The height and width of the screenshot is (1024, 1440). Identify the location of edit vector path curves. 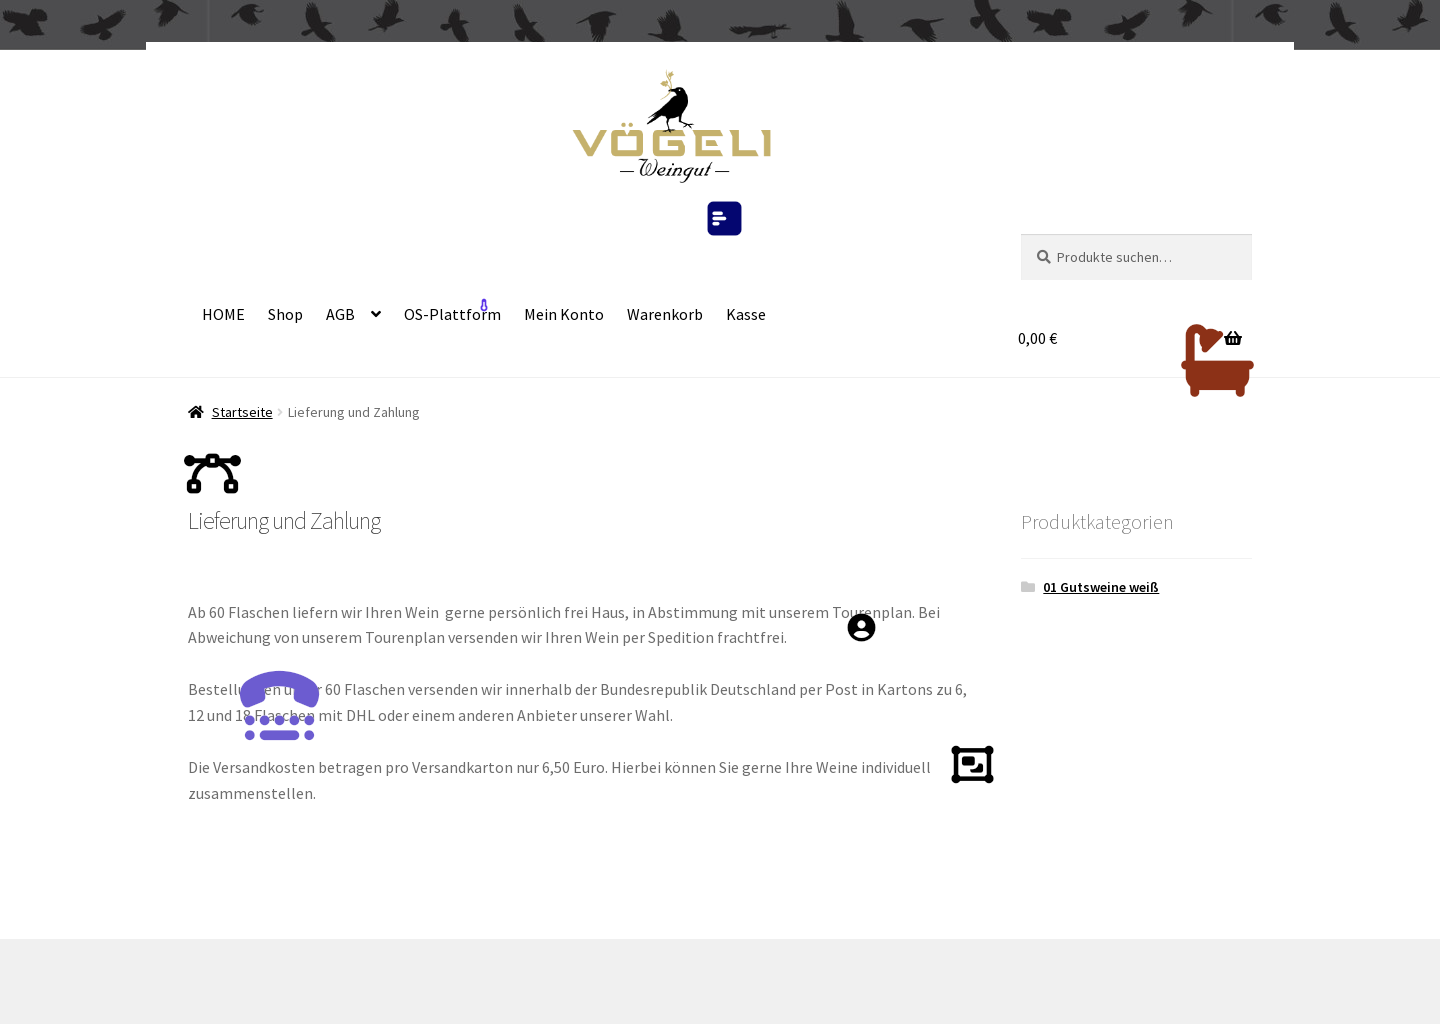
(212, 473).